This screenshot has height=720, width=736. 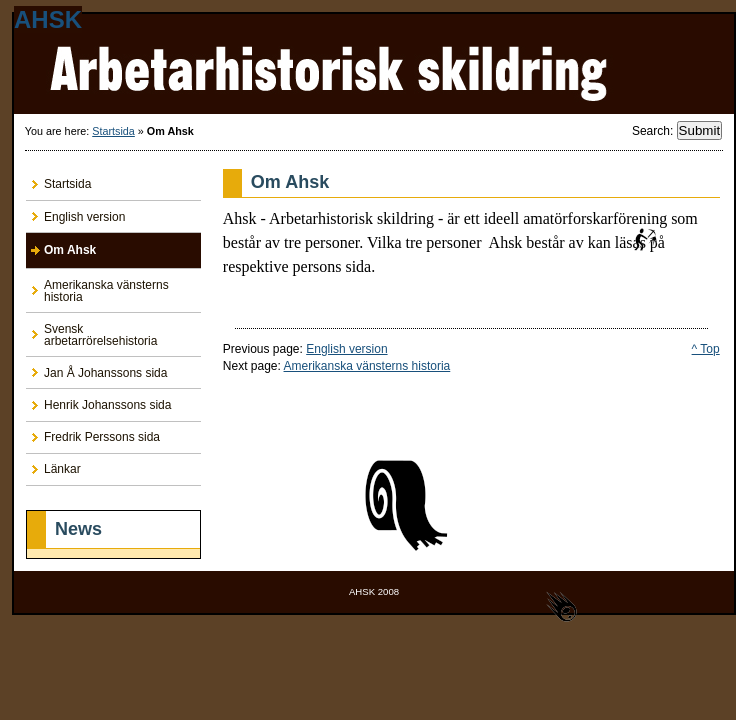 What do you see at coordinates (403, 505) in the screenshot?
I see `access first aid or medical supplies` at bounding box center [403, 505].